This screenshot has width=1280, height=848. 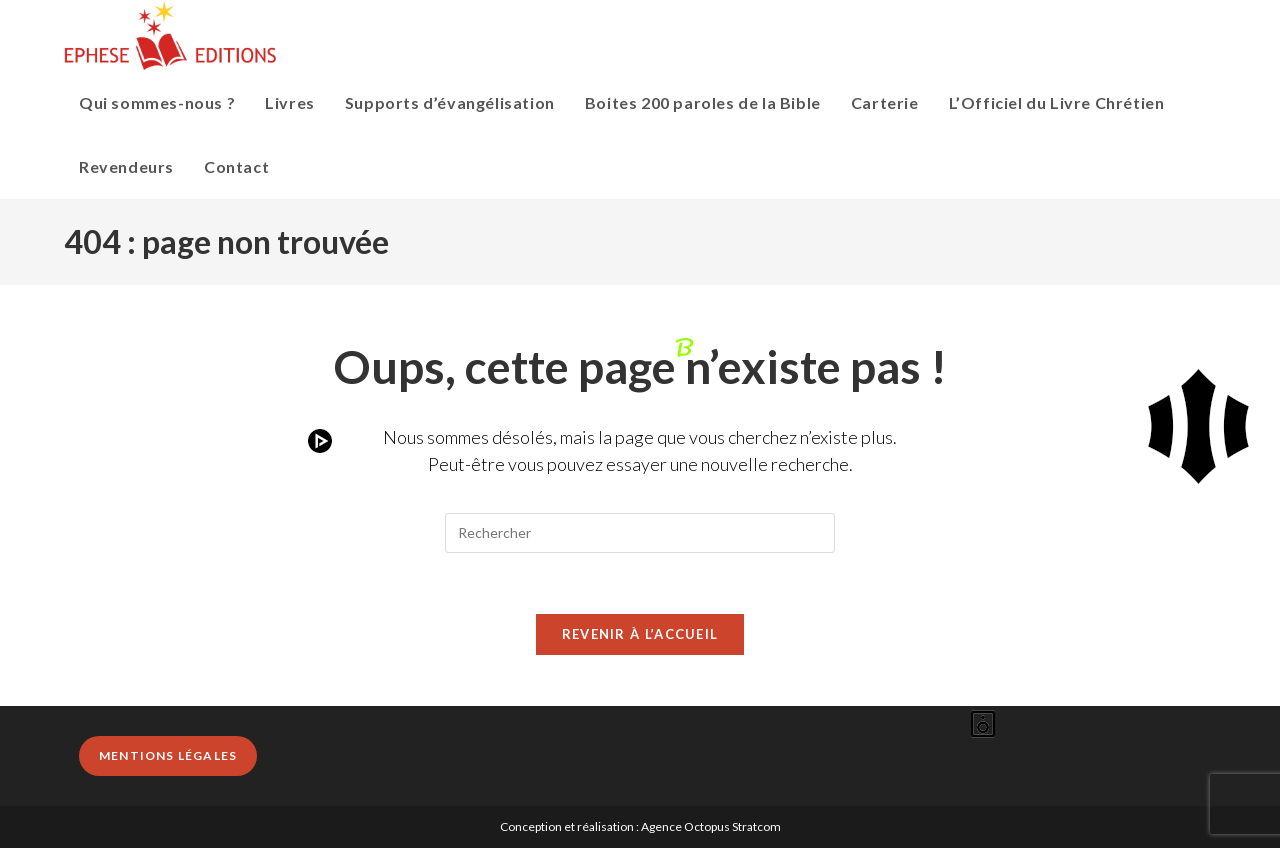 What do you see at coordinates (983, 724) in the screenshot?
I see `adjust speaker or audio output settings` at bounding box center [983, 724].